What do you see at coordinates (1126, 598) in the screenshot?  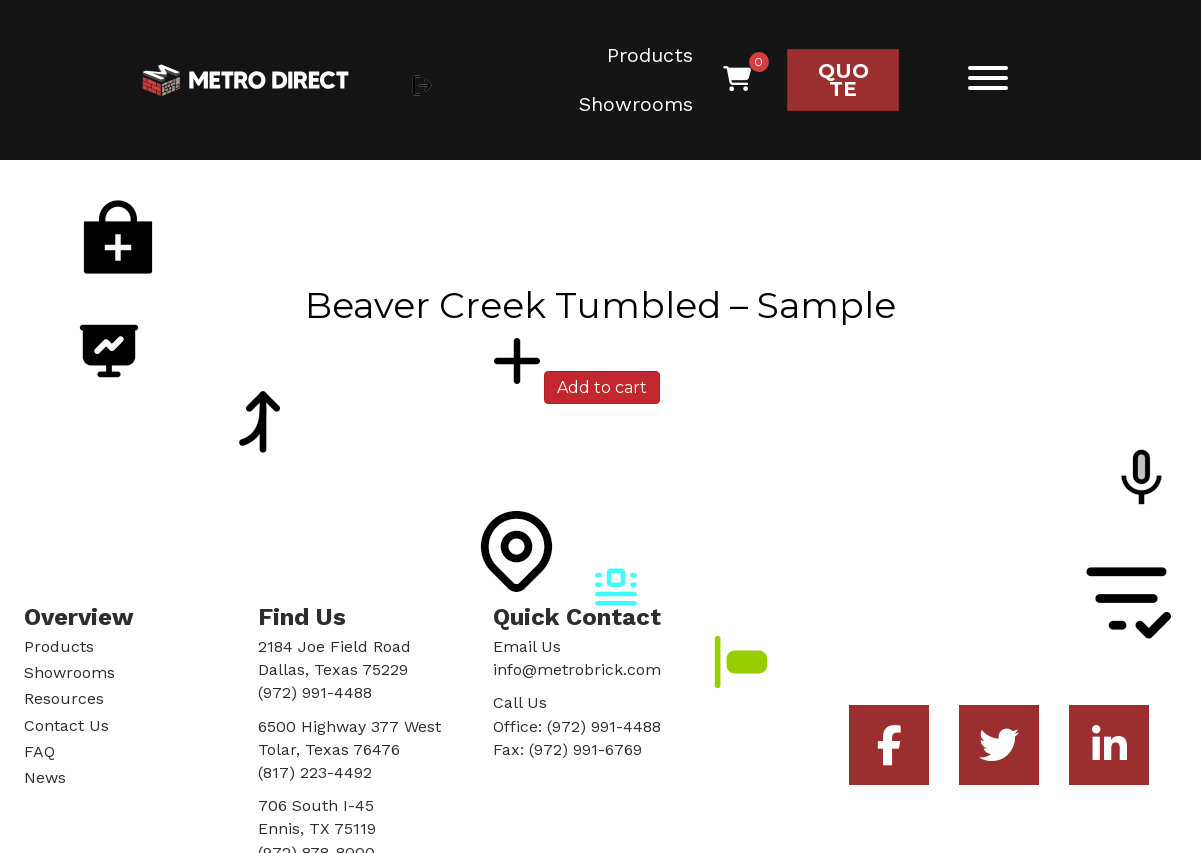 I see `filter applied successfully` at bounding box center [1126, 598].